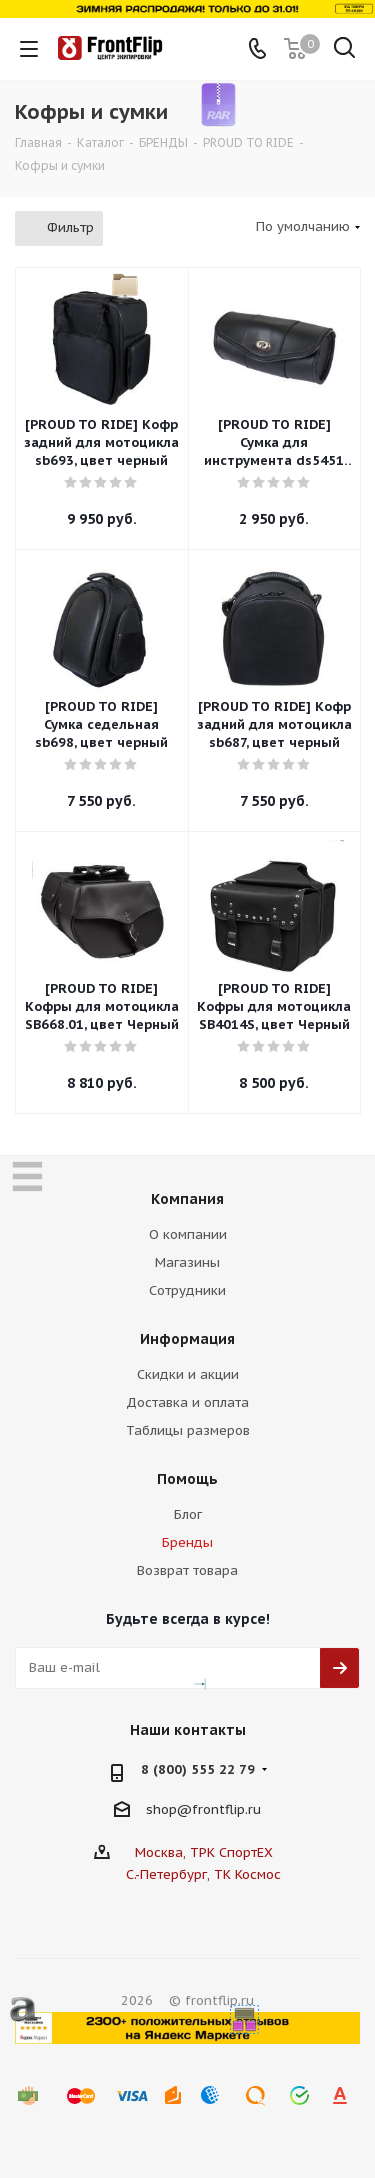  I want to click on justify text to fill both margins, so click(27, 1176).